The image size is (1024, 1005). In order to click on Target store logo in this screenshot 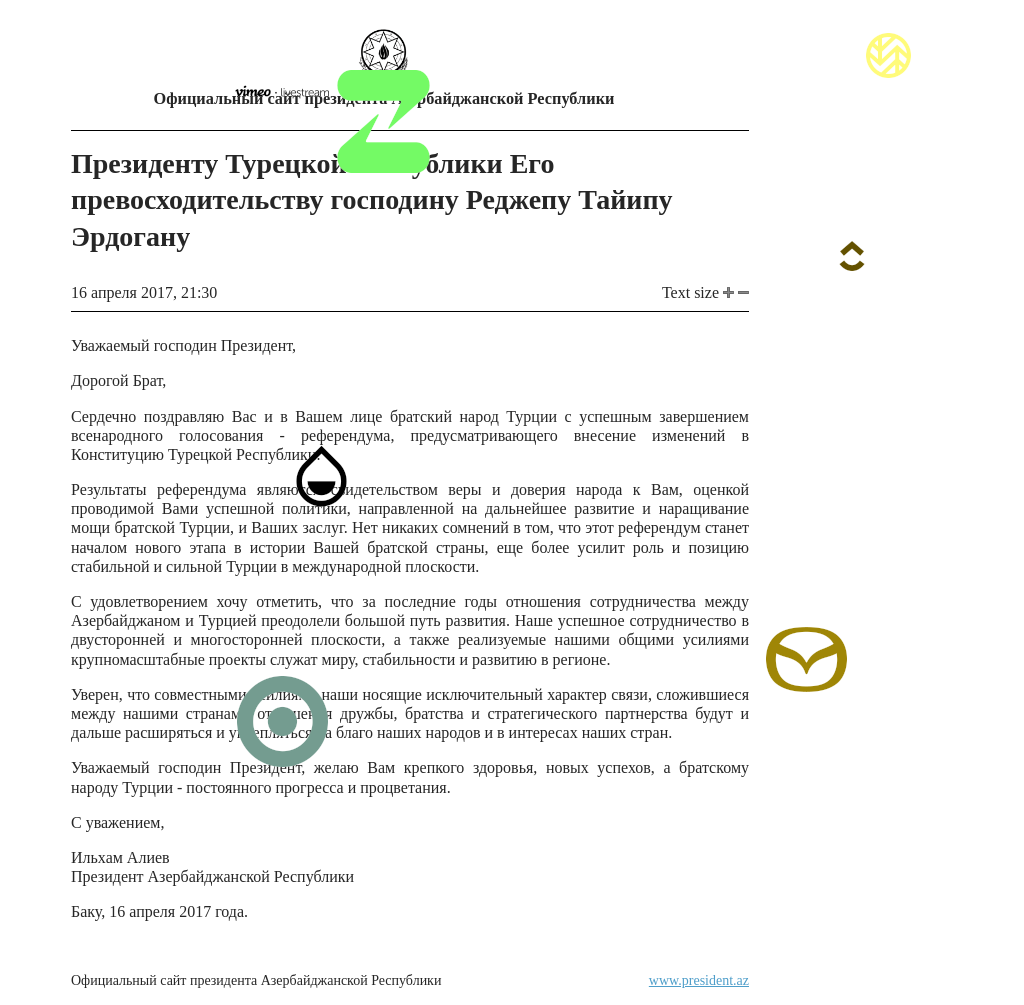, I will do `click(282, 721)`.